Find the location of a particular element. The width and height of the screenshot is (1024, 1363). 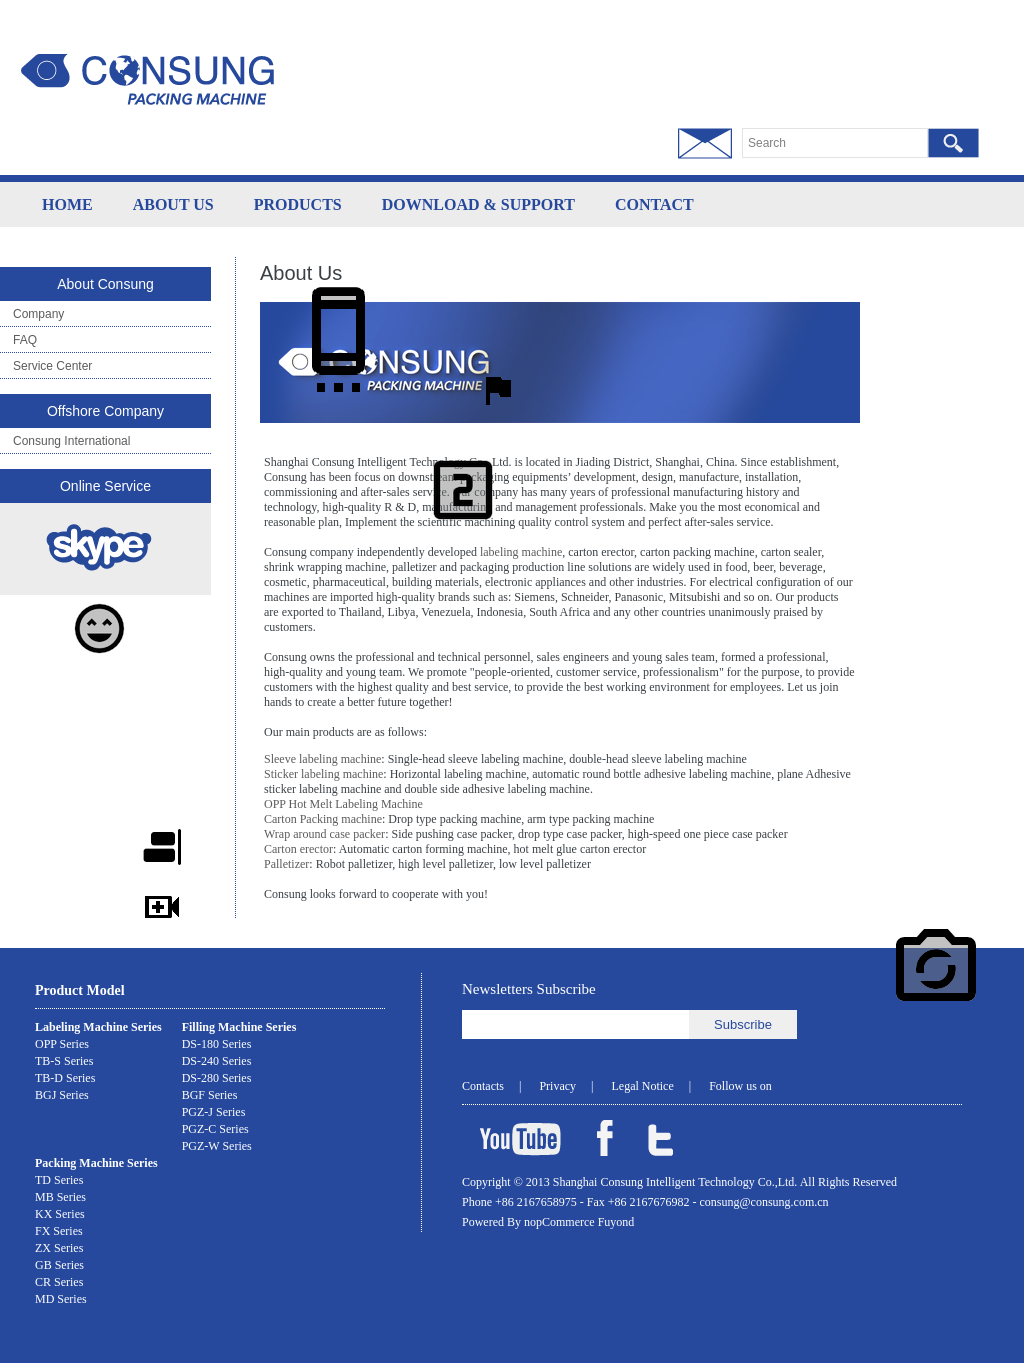

start a new video call is located at coordinates (162, 907).